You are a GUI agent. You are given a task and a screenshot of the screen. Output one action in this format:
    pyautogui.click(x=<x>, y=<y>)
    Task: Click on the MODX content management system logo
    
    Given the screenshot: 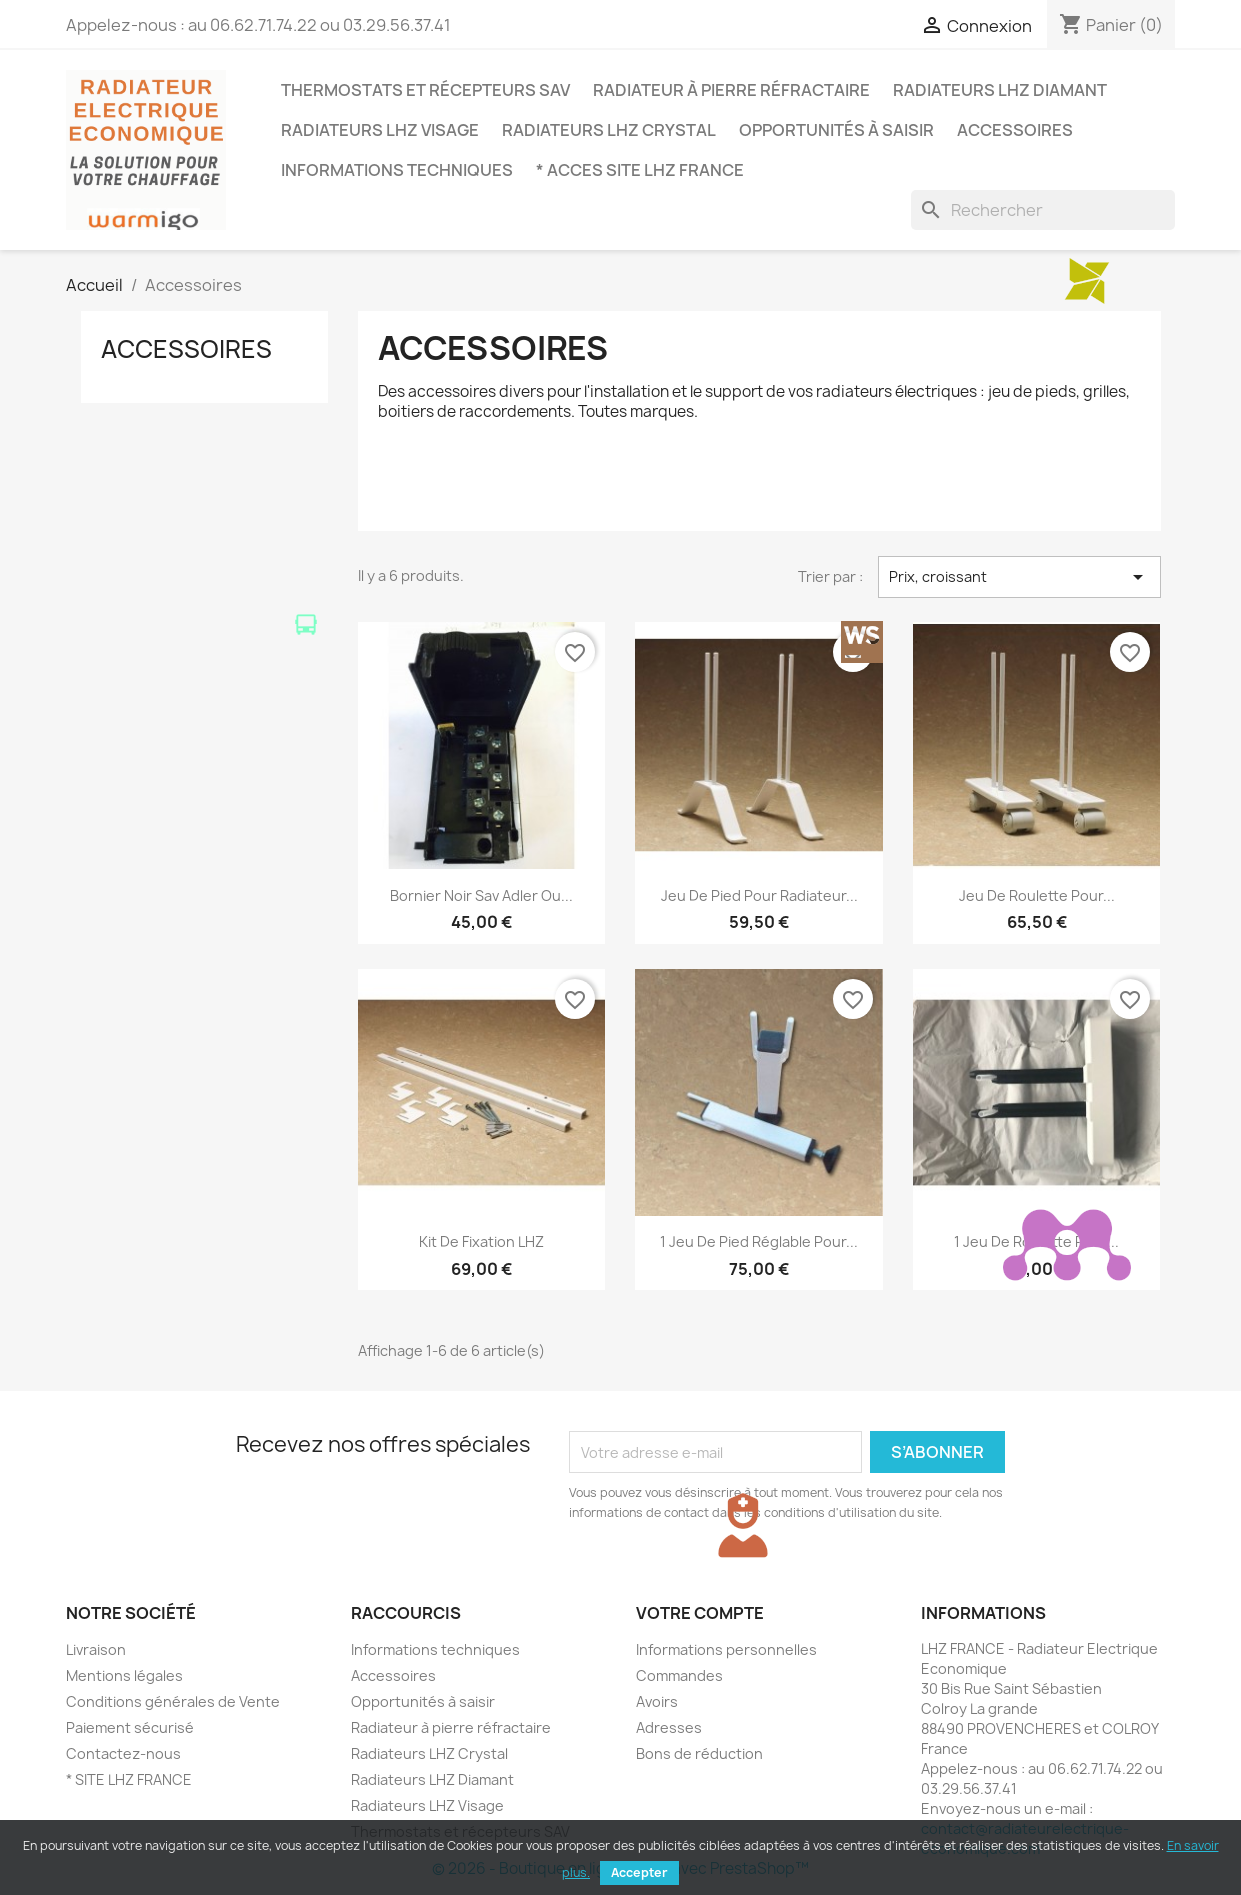 What is the action you would take?
    pyautogui.click(x=1087, y=281)
    